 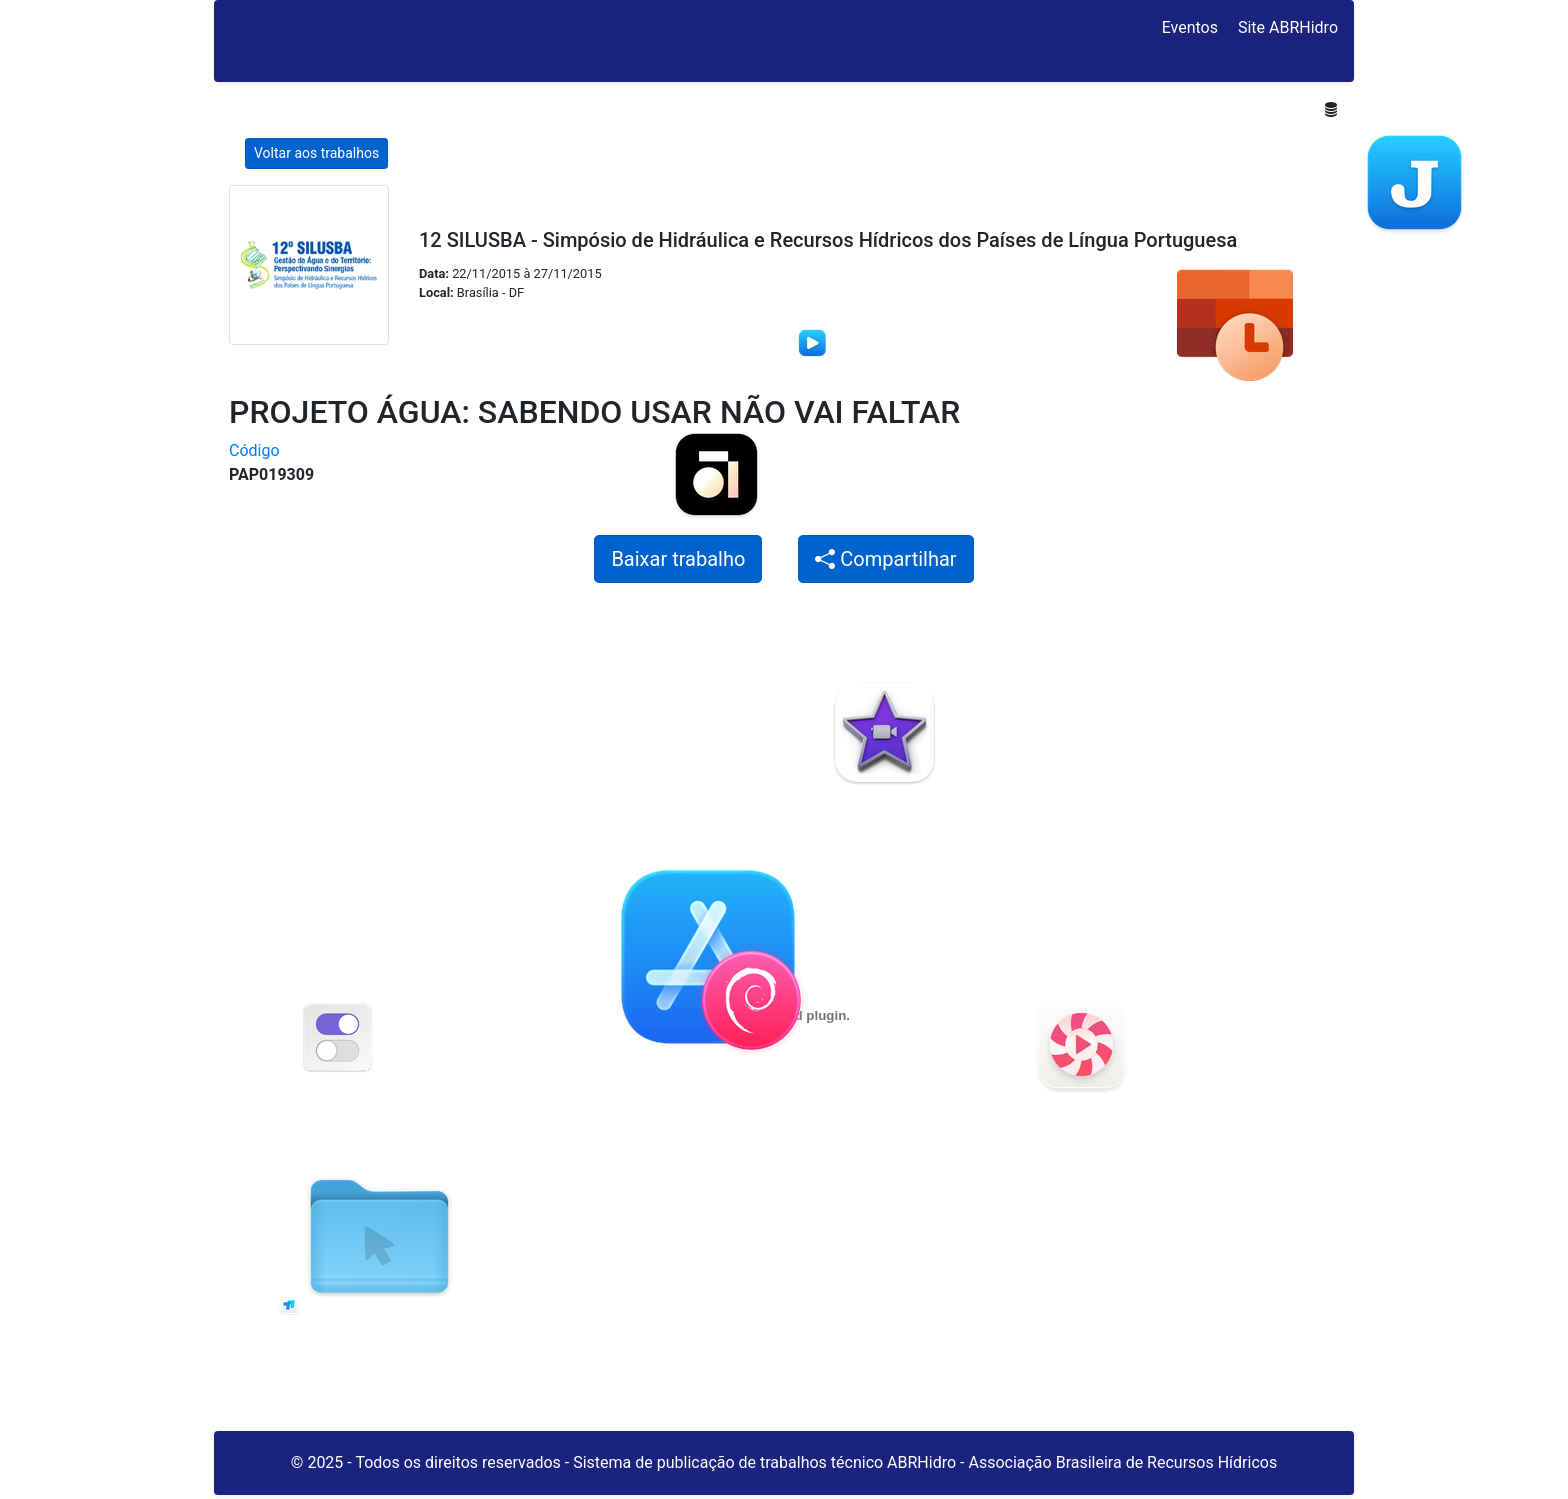 What do you see at coordinates (812, 343) in the screenshot?
I see `open yesplaymusic app` at bounding box center [812, 343].